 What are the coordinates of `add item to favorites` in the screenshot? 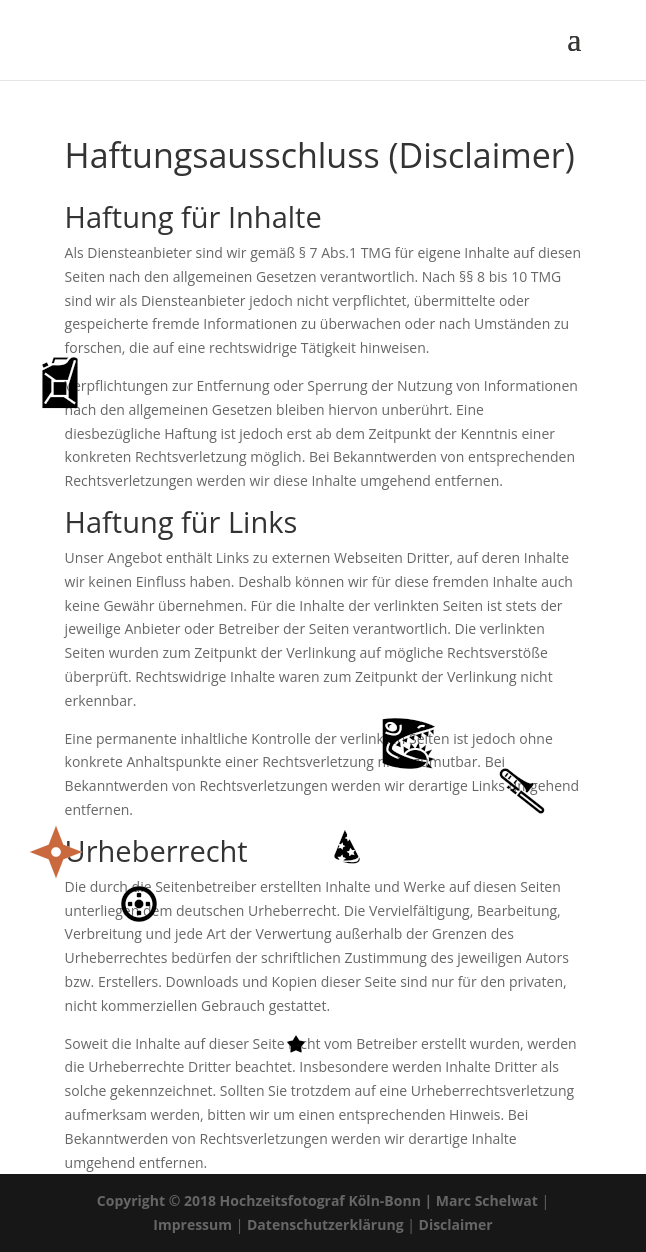 It's located at (296, 1044).